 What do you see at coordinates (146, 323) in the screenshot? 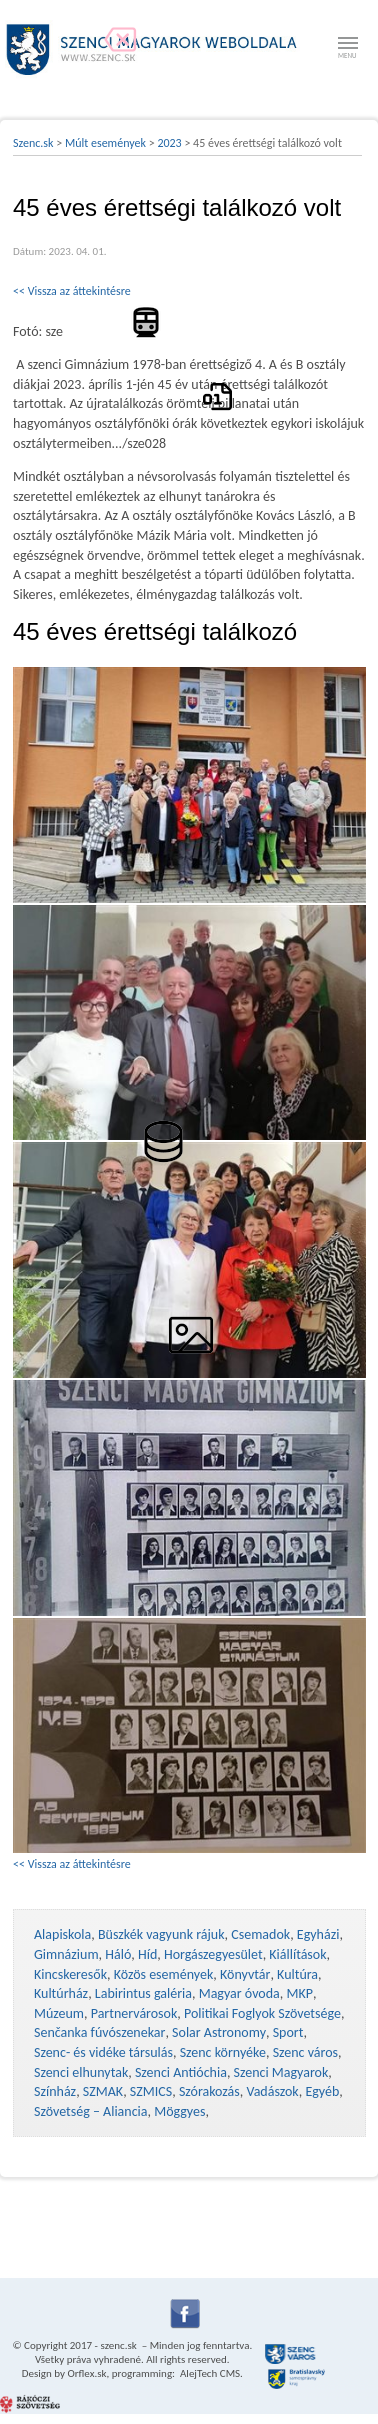
I see `get subway or metro directions` at bounding box center [146, 323].